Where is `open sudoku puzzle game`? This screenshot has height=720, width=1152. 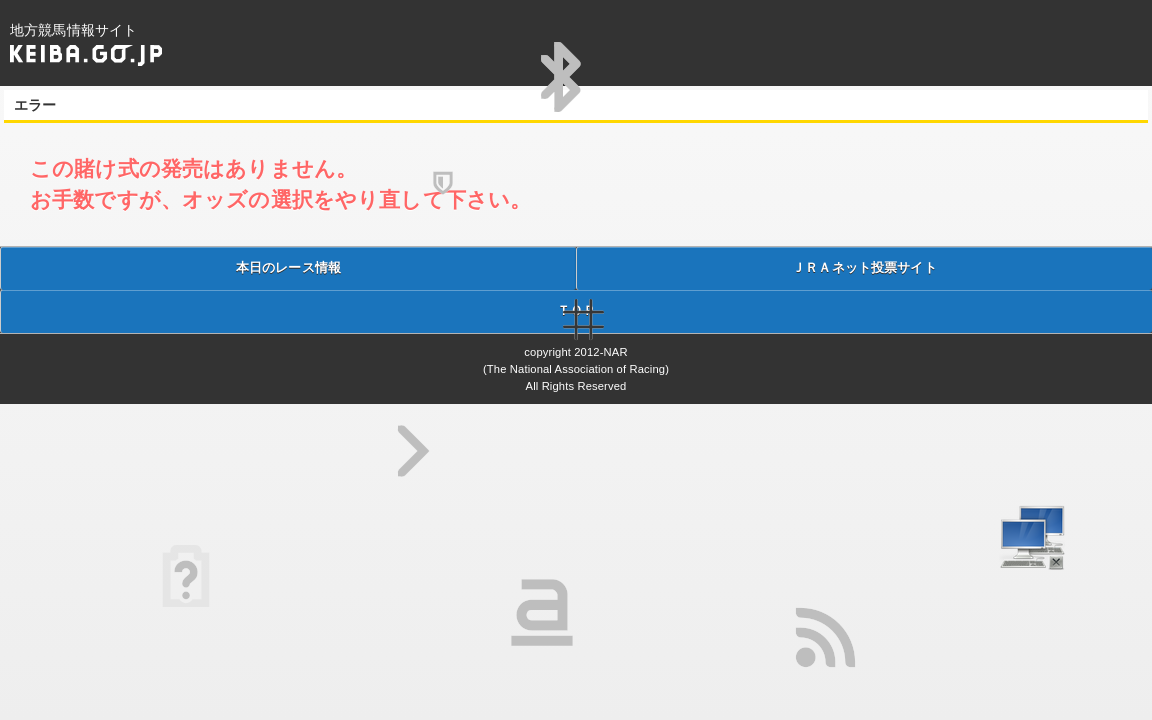 open sudoku puzzle game is located at coordinates (583, 319).